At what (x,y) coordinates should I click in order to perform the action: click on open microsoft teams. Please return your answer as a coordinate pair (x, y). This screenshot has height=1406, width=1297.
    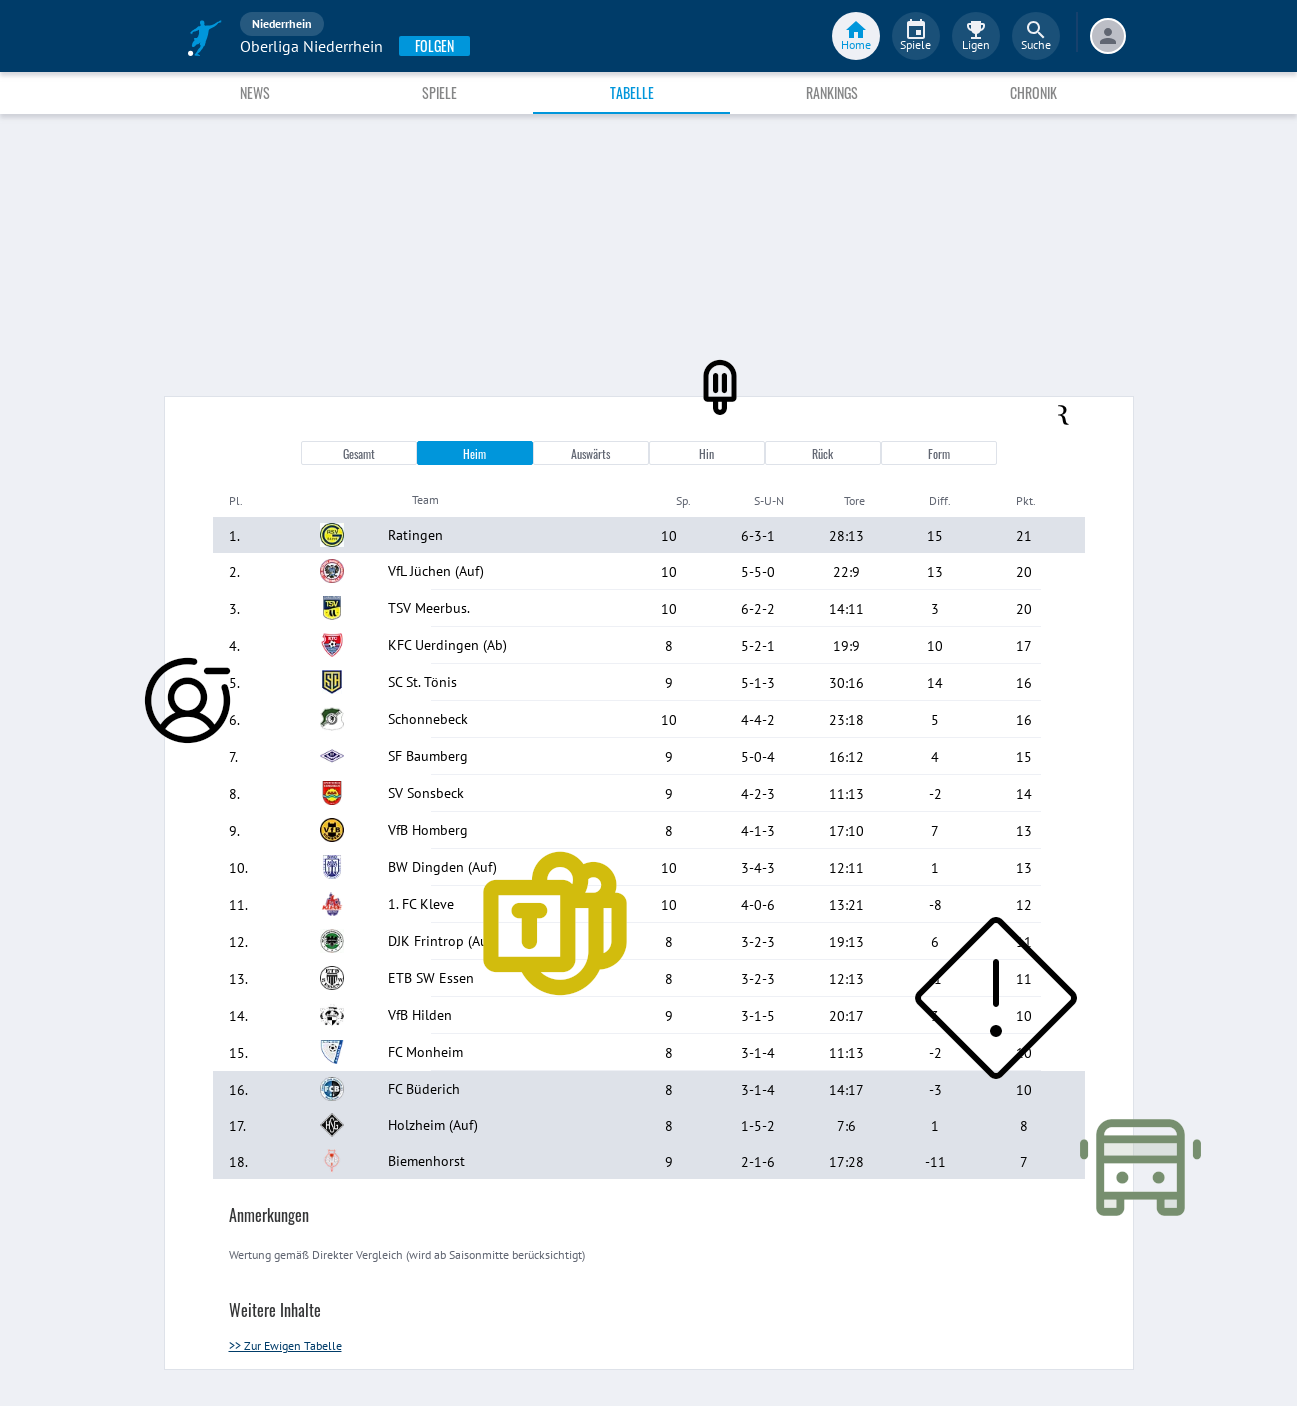
    Looking at the image, I should click on (555, 926).